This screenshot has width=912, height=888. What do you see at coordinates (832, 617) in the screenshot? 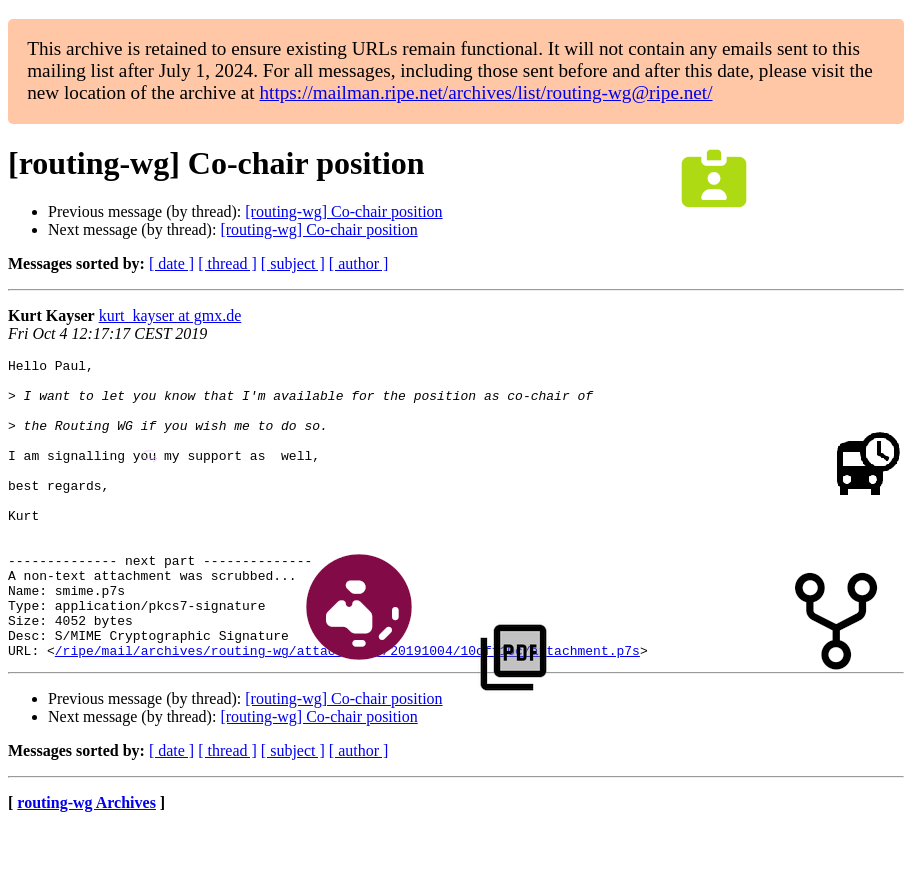
I see `fork a repository` at bounding box center [832, 617].